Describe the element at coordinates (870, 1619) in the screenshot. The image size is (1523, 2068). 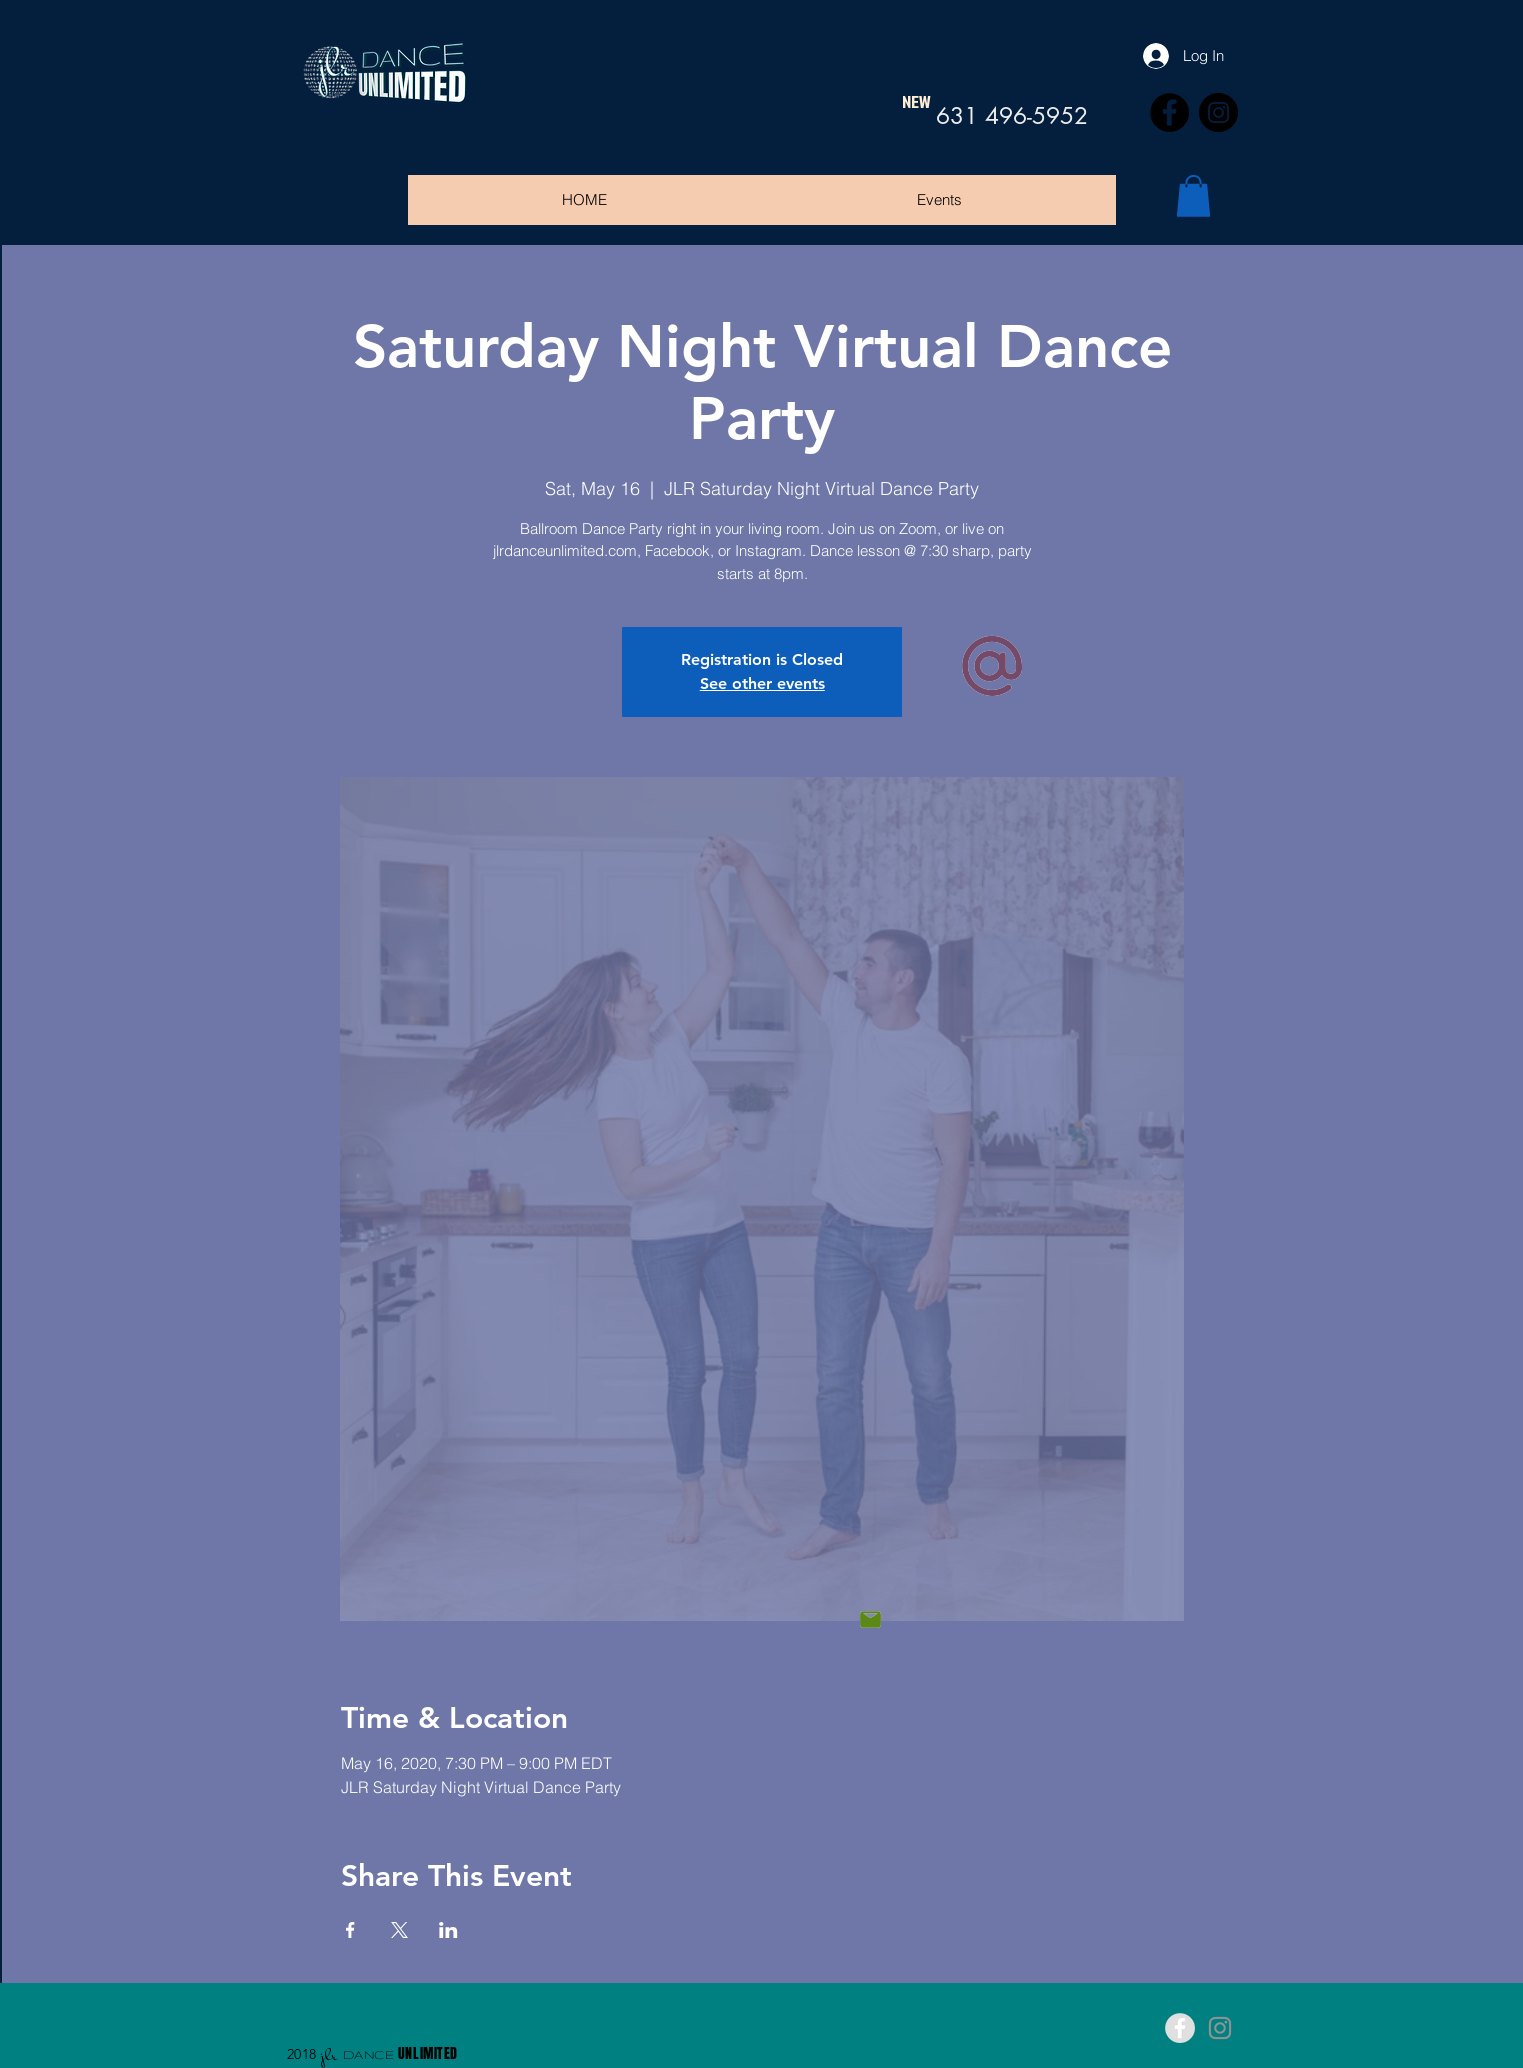
I see `open your email inbox` at that location.